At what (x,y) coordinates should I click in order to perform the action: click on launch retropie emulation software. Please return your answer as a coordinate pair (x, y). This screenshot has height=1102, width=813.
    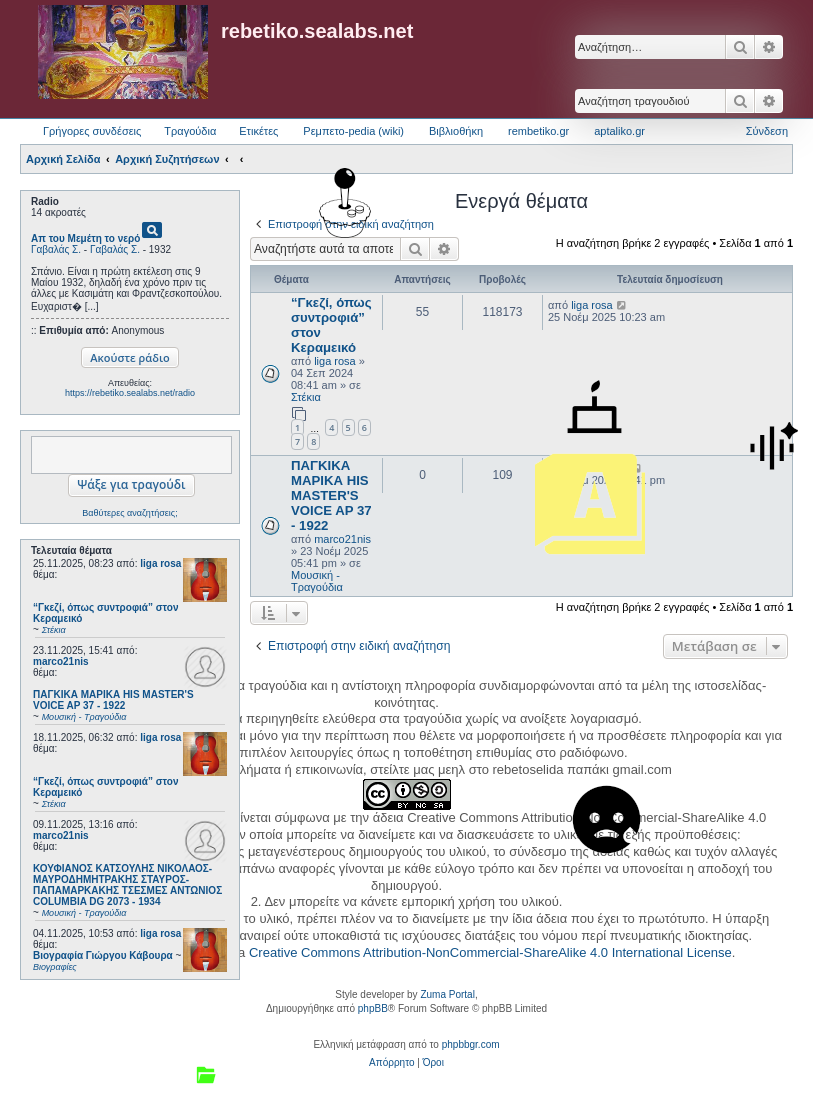
    Looking at the image, I should click on (345, 203).